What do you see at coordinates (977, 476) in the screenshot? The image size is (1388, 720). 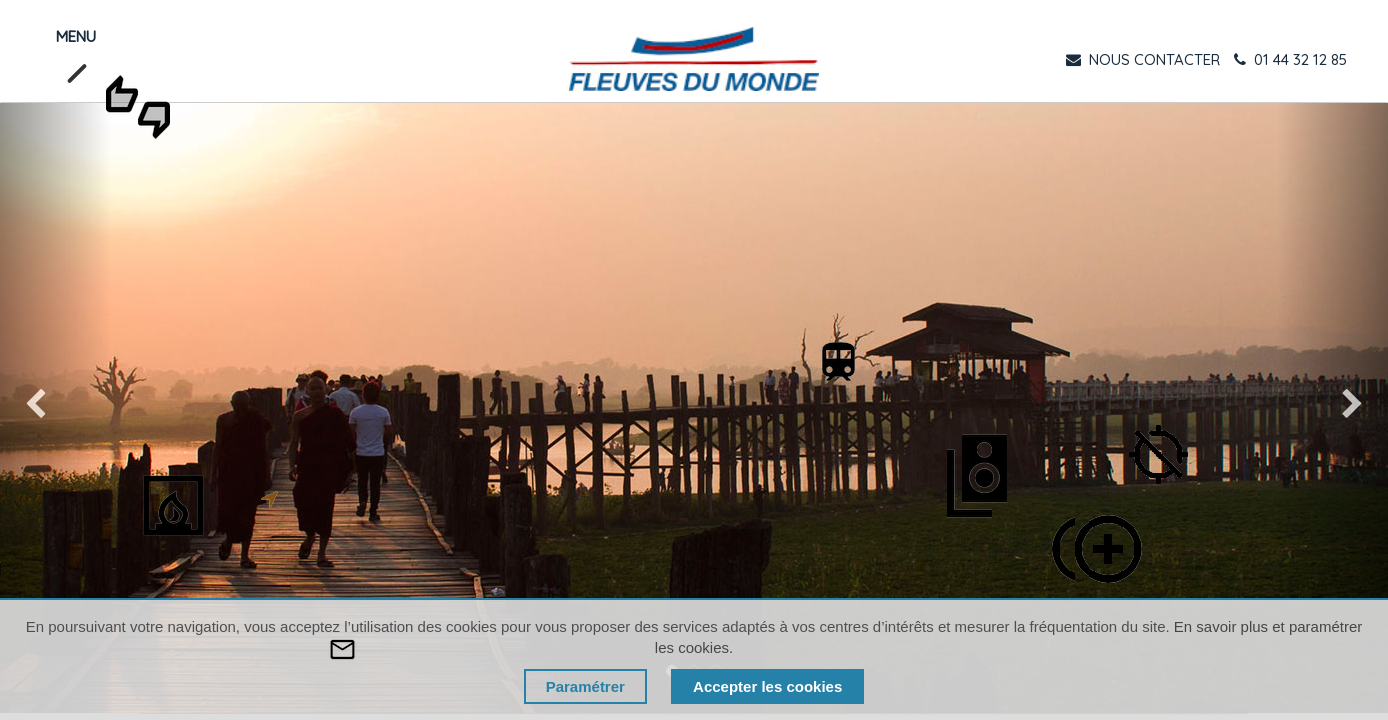 I see `manage connected speaker devices` at bounding box center [977, 476].